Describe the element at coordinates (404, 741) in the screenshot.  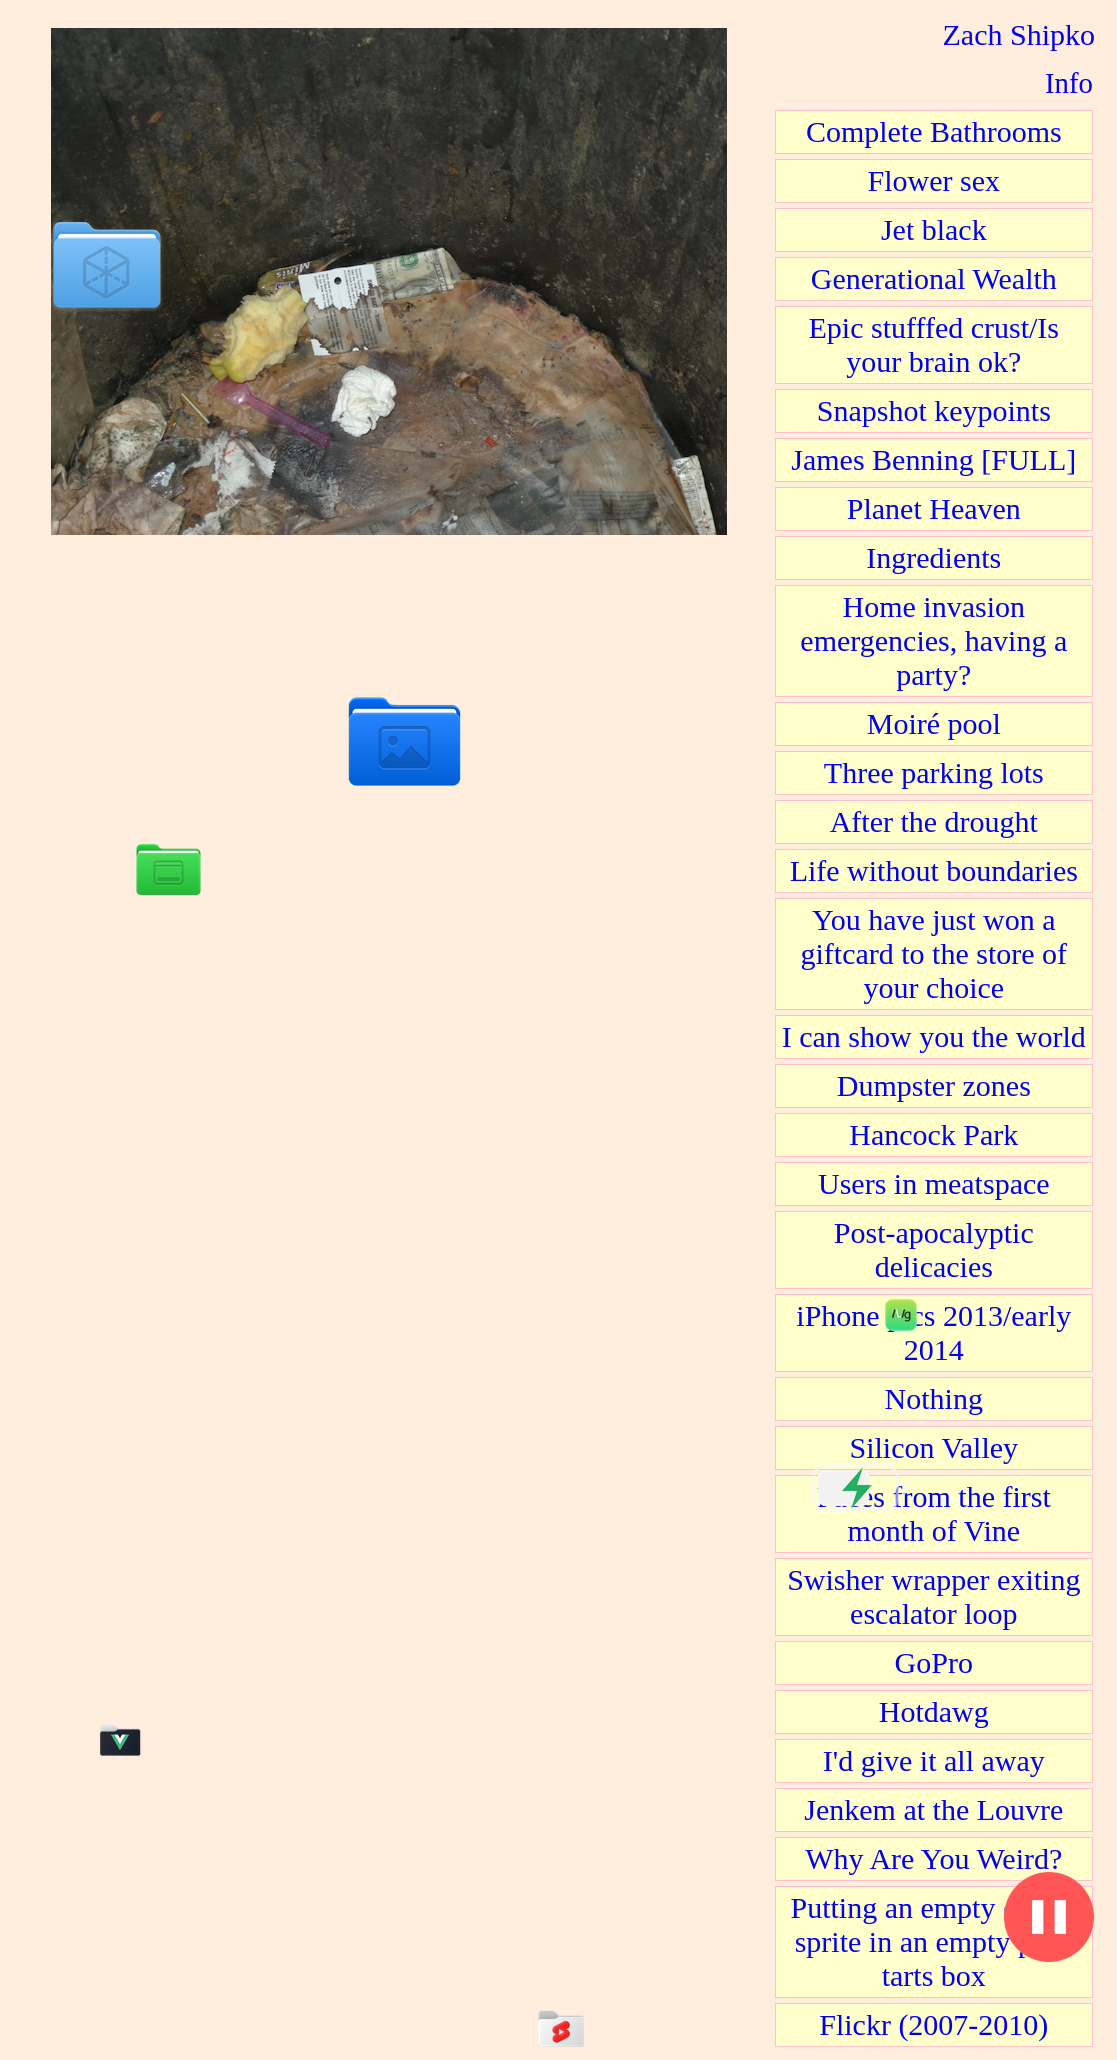
I see `open your images folder` at that location.